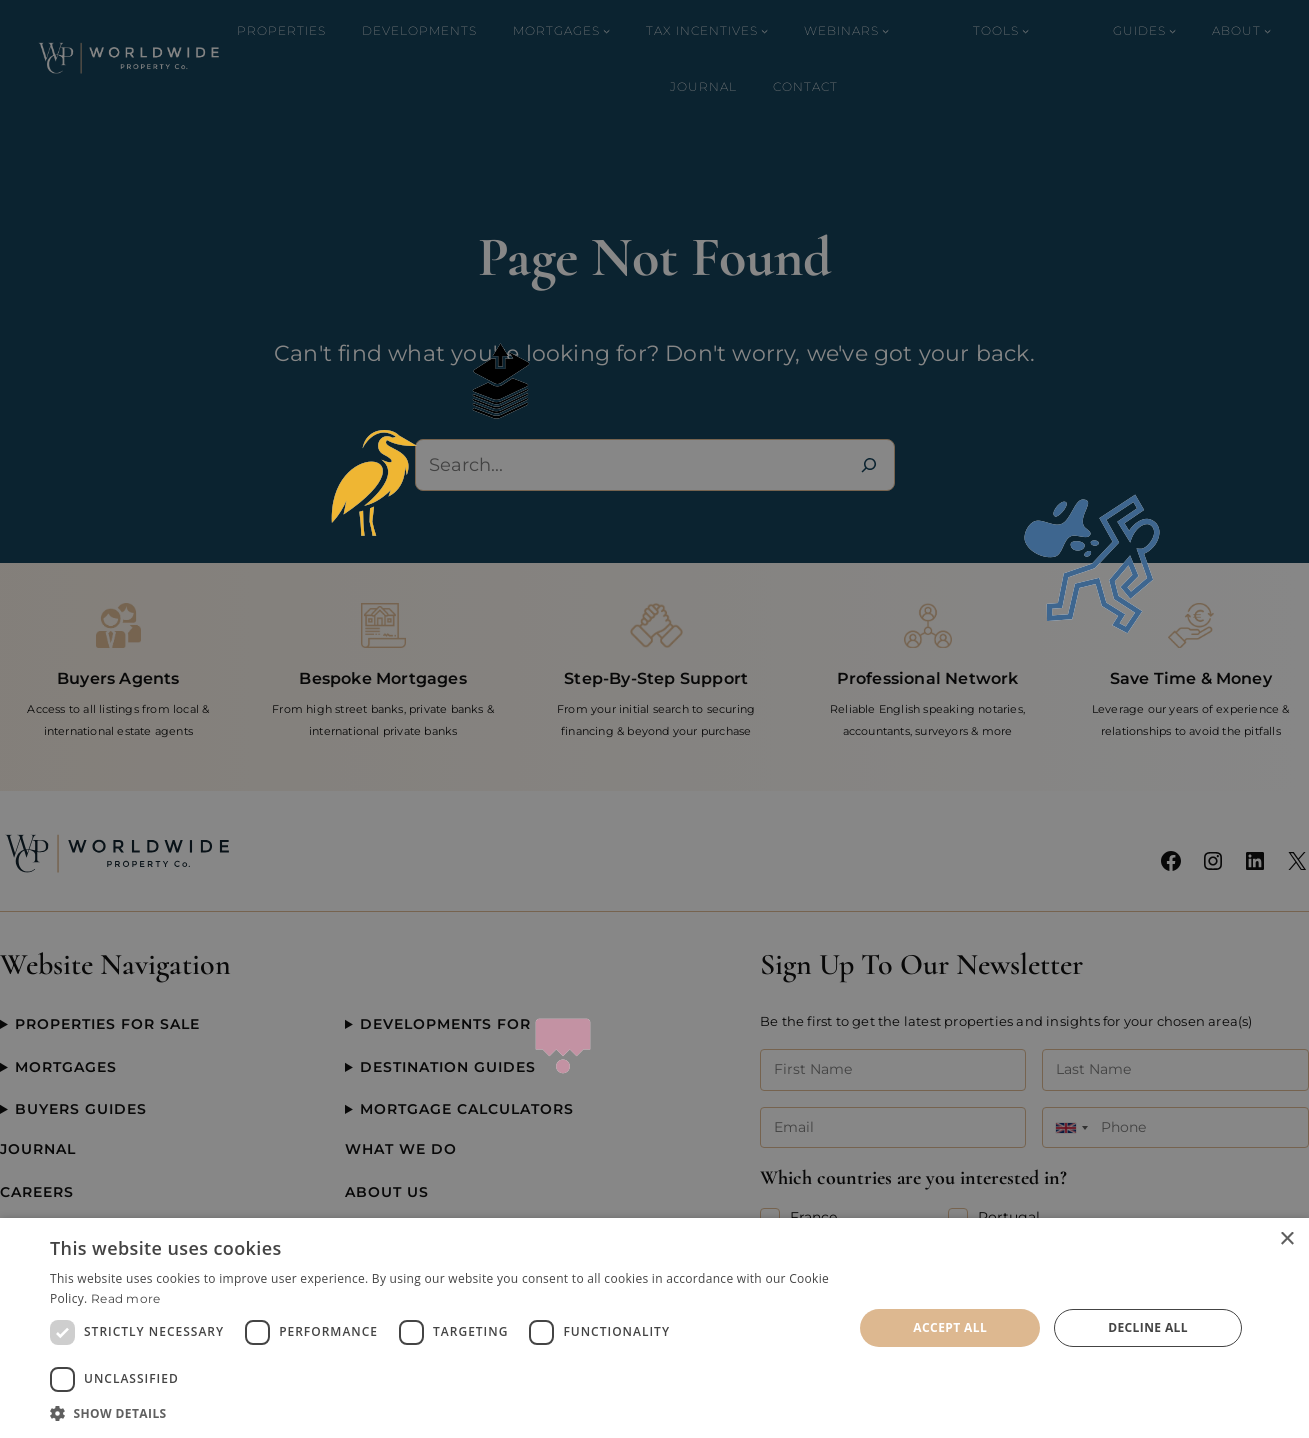  What do you see at coordinates (1092, 564) in the screenshot?
I see `indicates a crime scene or murder mystery game element` at bounding box center [1092, 564].